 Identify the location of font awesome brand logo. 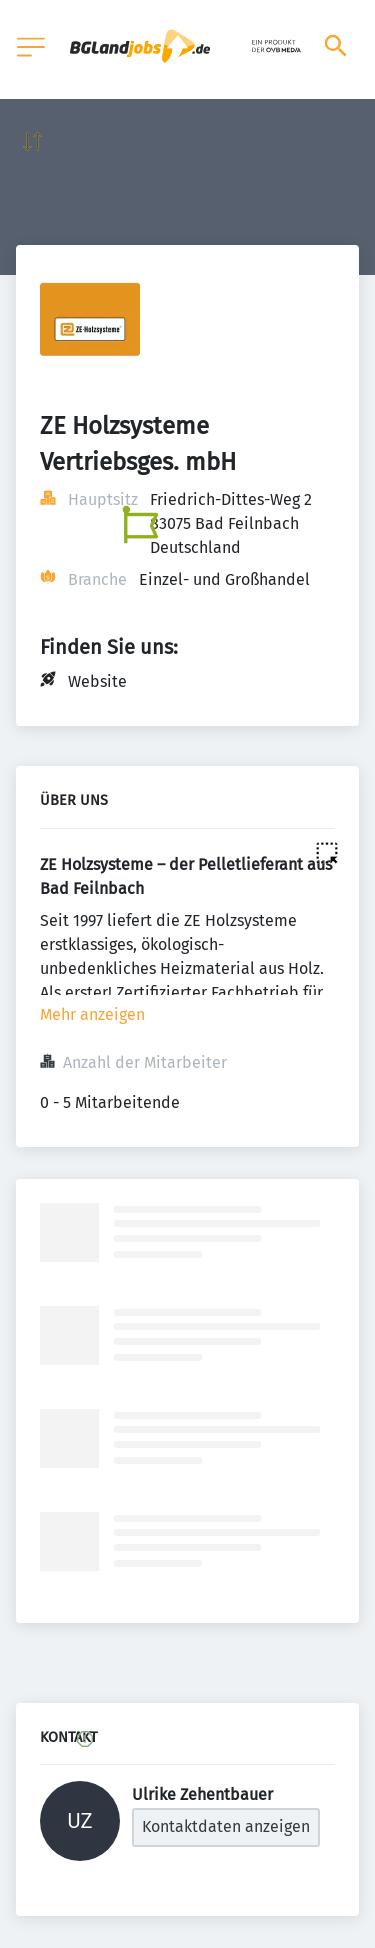
(140, 524).